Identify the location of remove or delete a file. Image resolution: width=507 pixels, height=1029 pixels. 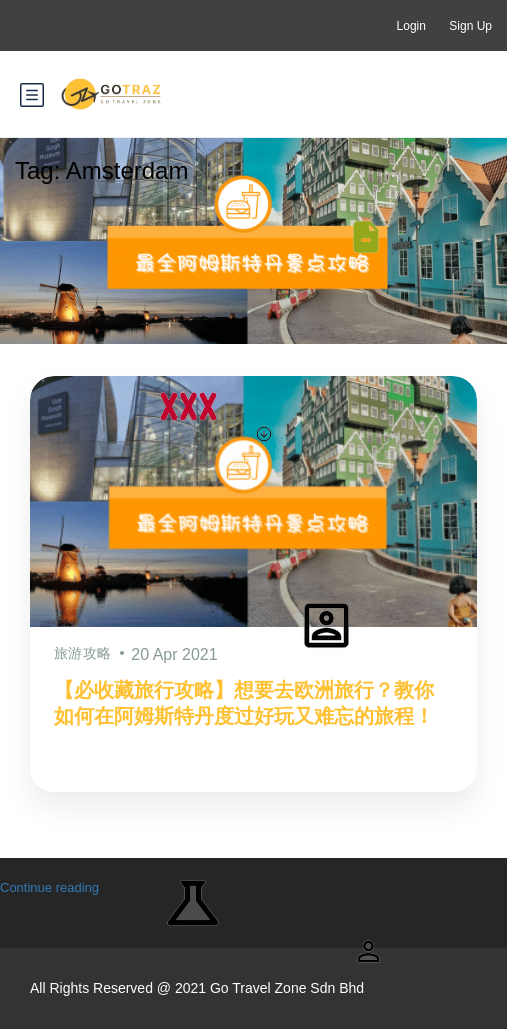
(366, 237).